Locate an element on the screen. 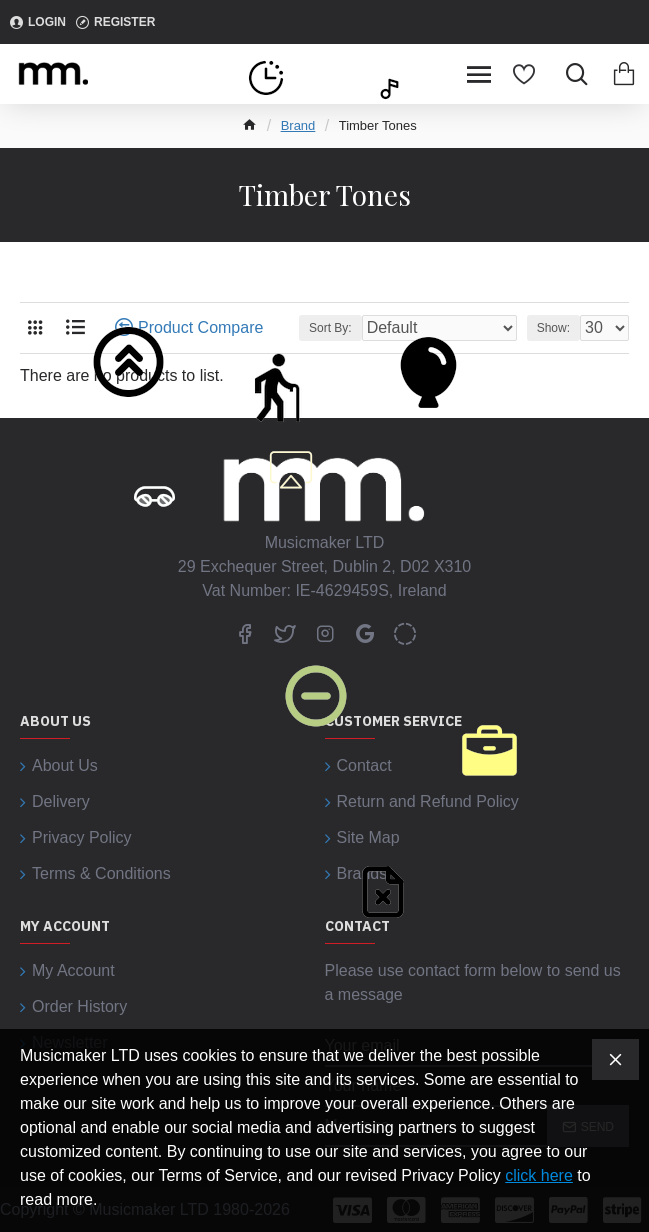 The image size is (649, 1232). view remaining time on a countdown timer is located at coordinates (266, 78).